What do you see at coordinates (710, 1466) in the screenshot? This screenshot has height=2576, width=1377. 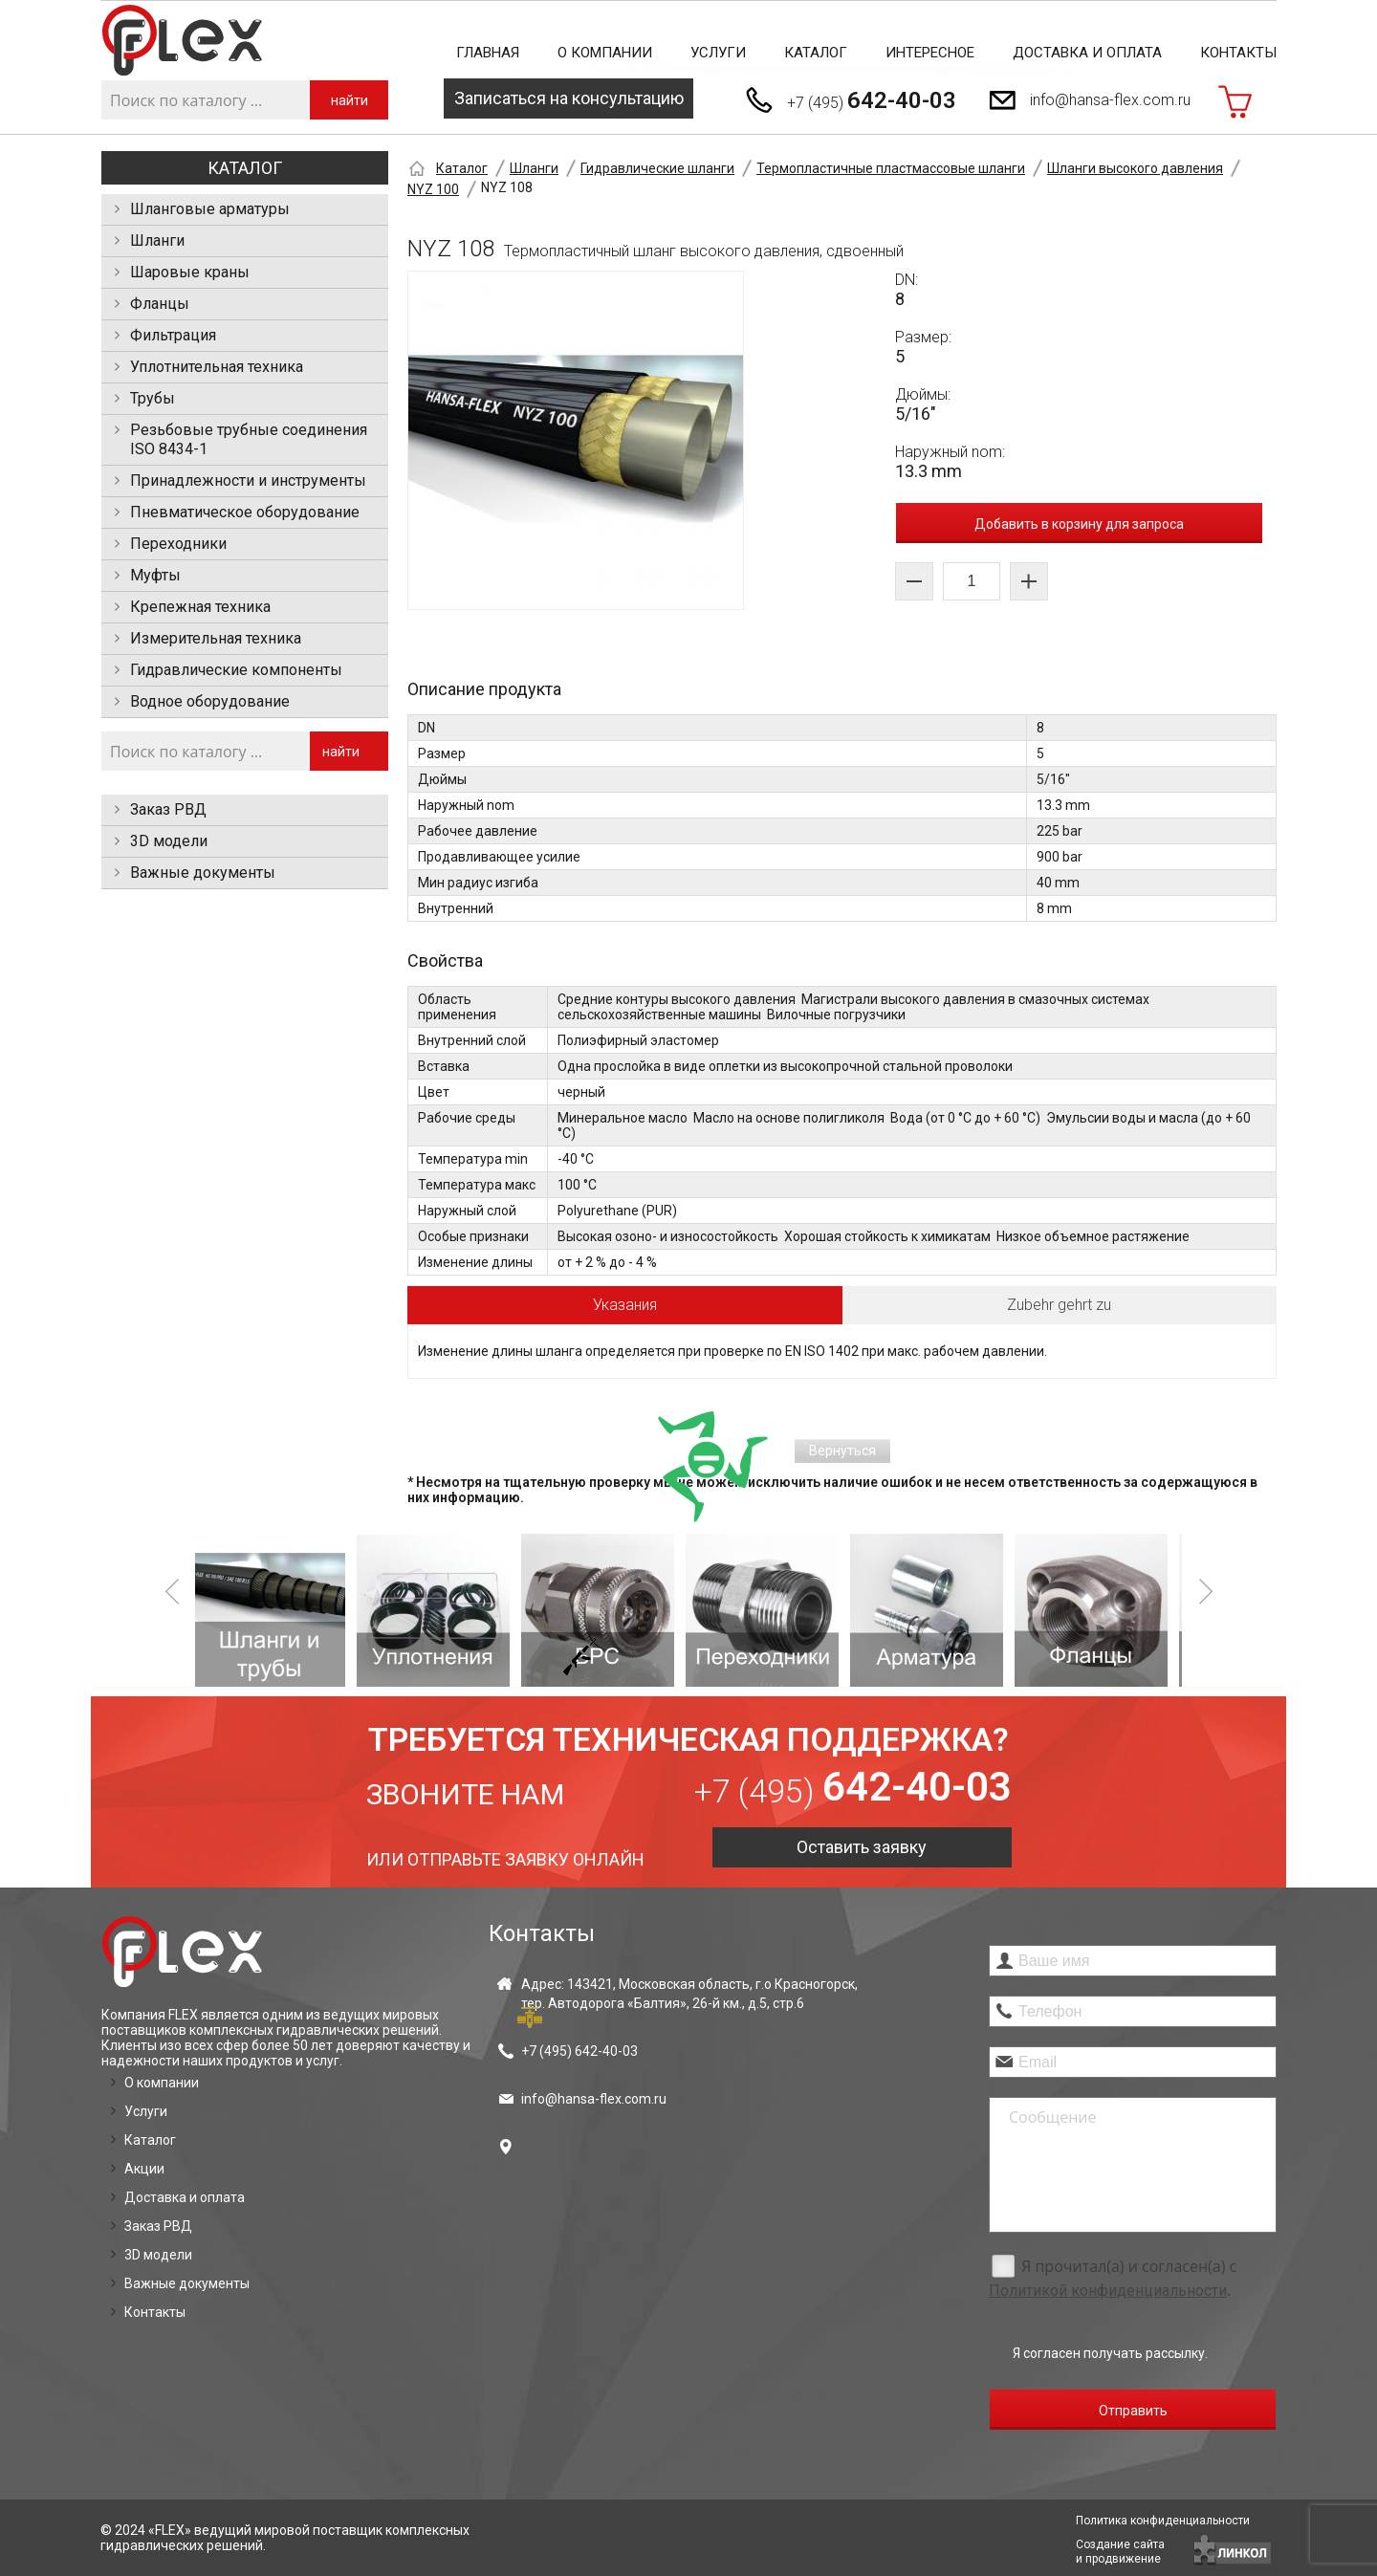 I see `sicilian cultural or regional symbol` at bounding box center [710, 1466].